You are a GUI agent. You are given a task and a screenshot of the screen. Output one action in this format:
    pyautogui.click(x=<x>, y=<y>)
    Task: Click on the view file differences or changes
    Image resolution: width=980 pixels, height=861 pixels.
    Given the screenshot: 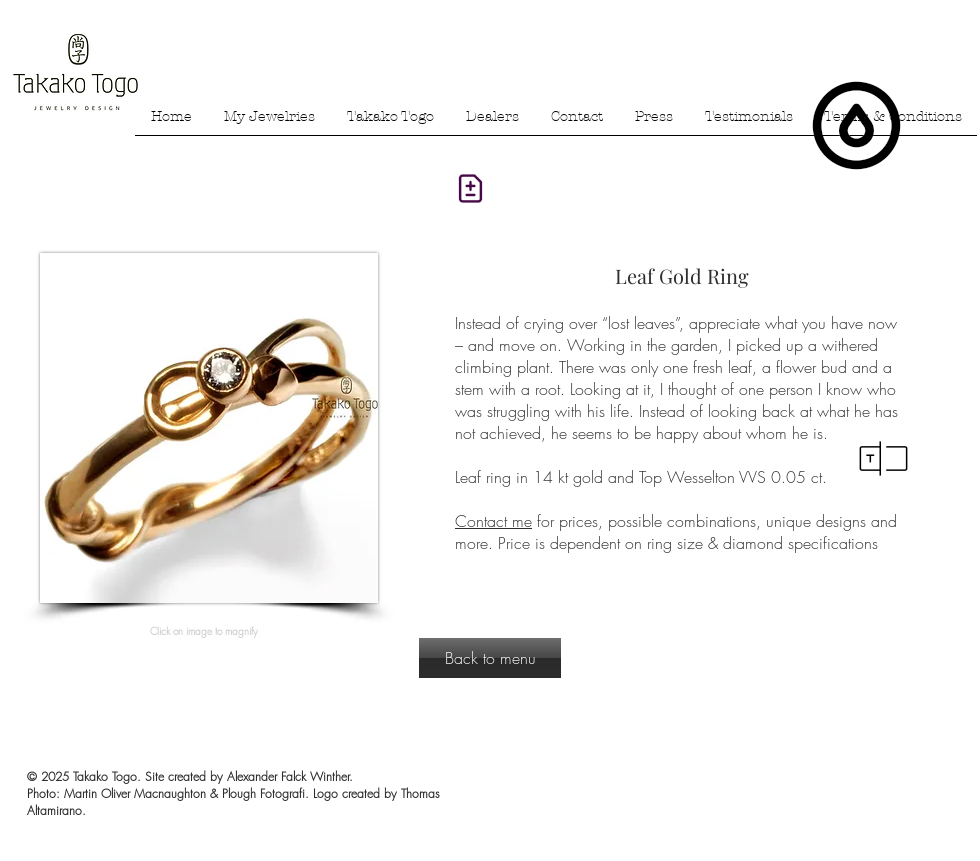 What is the action you would take?
    pyautogui.click(x=470, y=188)
    